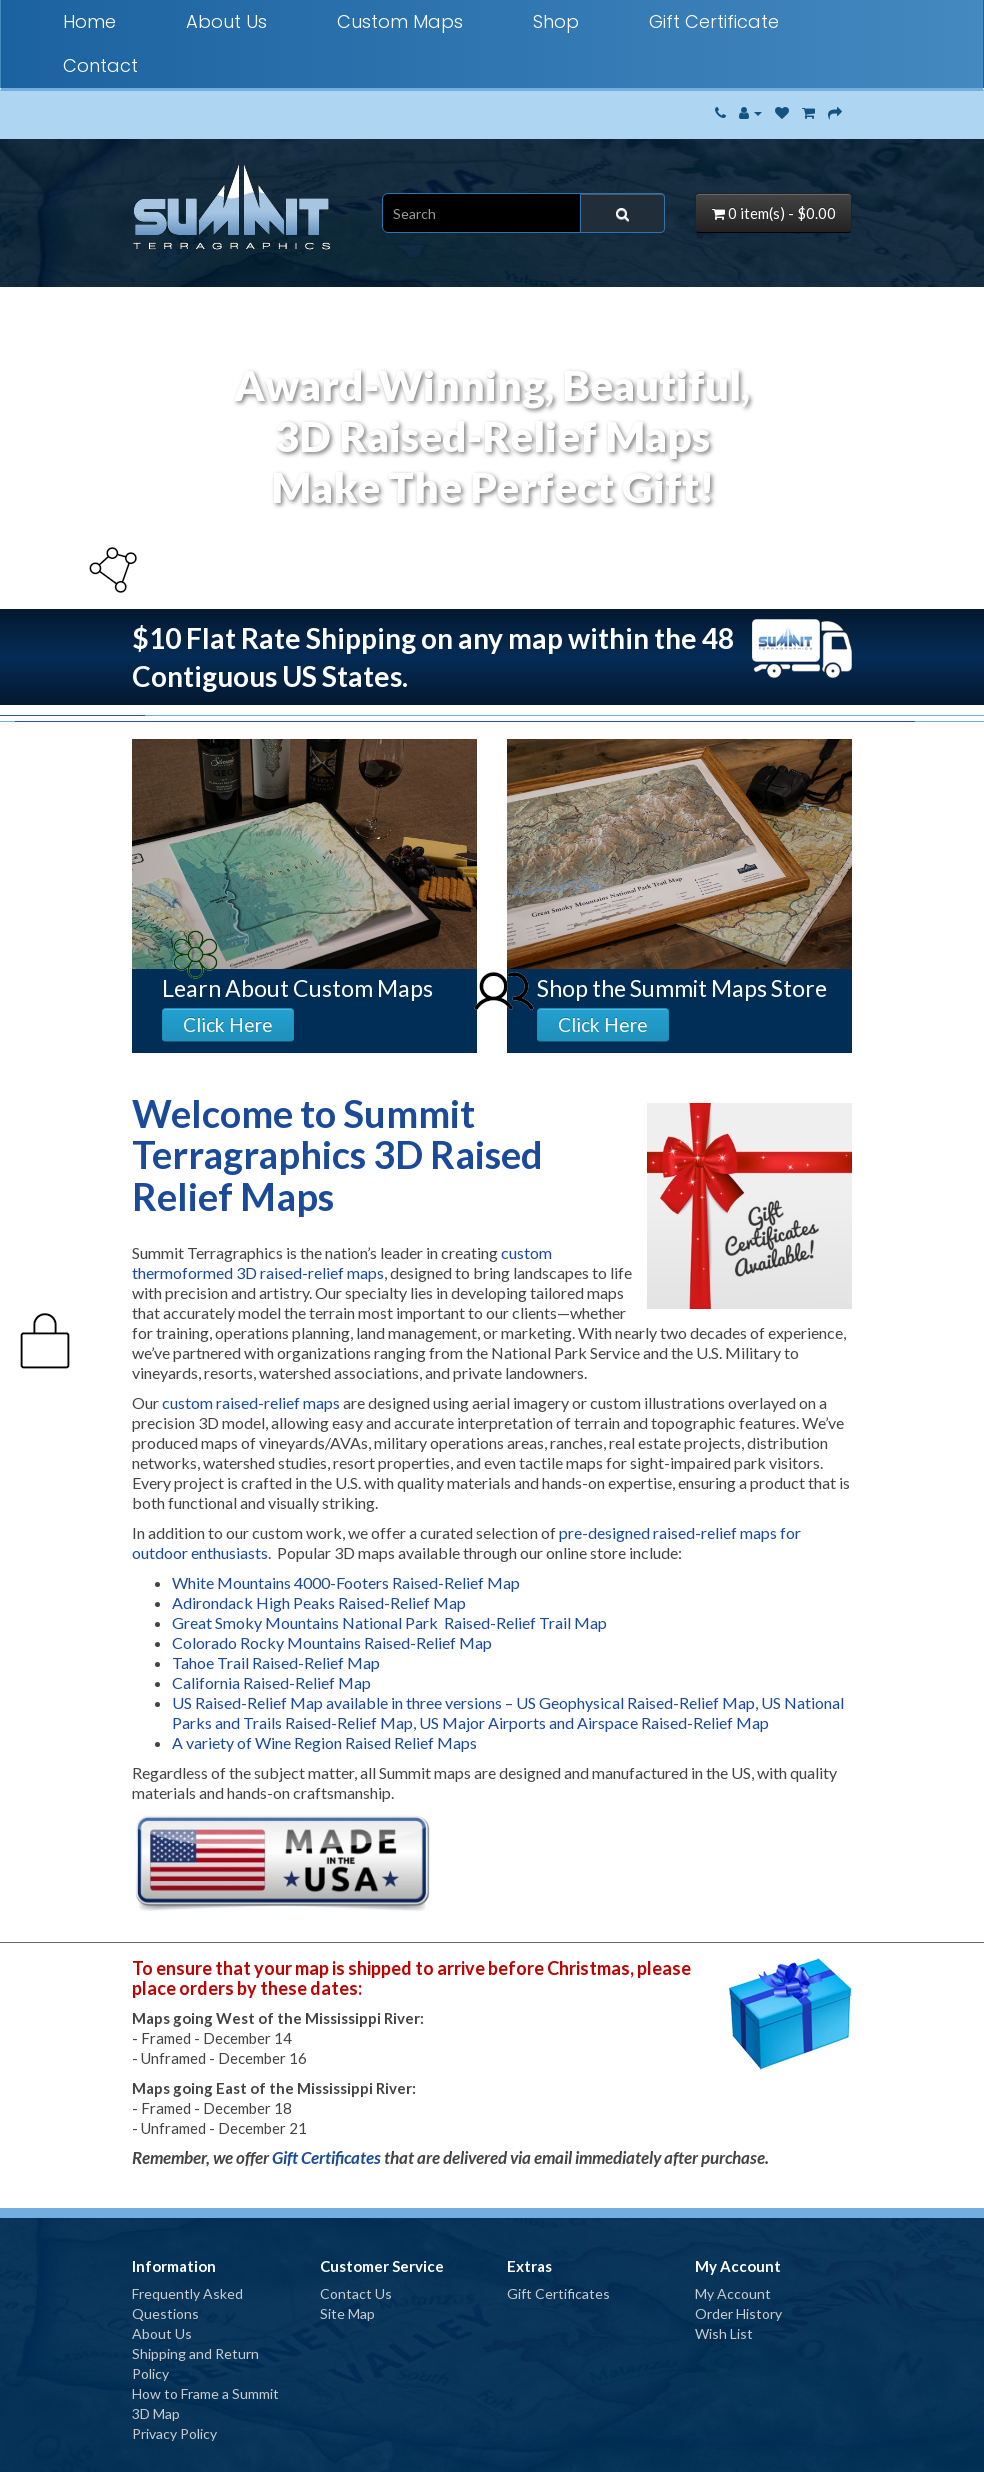  What do you see at coordinates (45, 1344) in the screenshot?
I see `lock or secure this item` at bounding box center [45, 1344].